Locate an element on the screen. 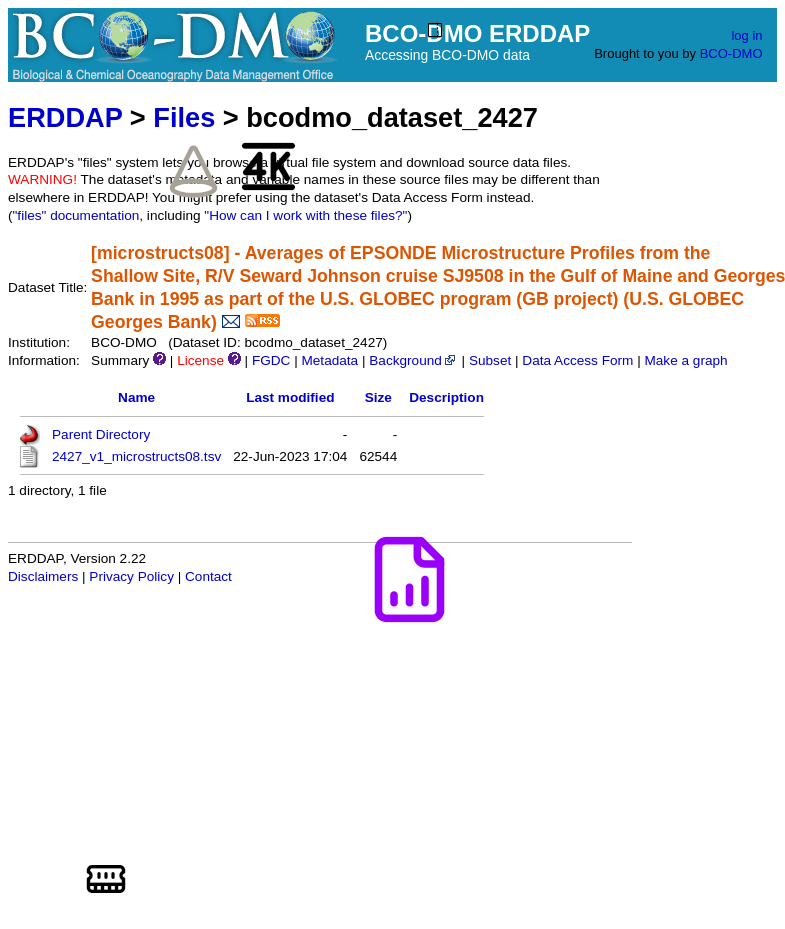  view file with growth analytics is located at coordinates (409, 579).